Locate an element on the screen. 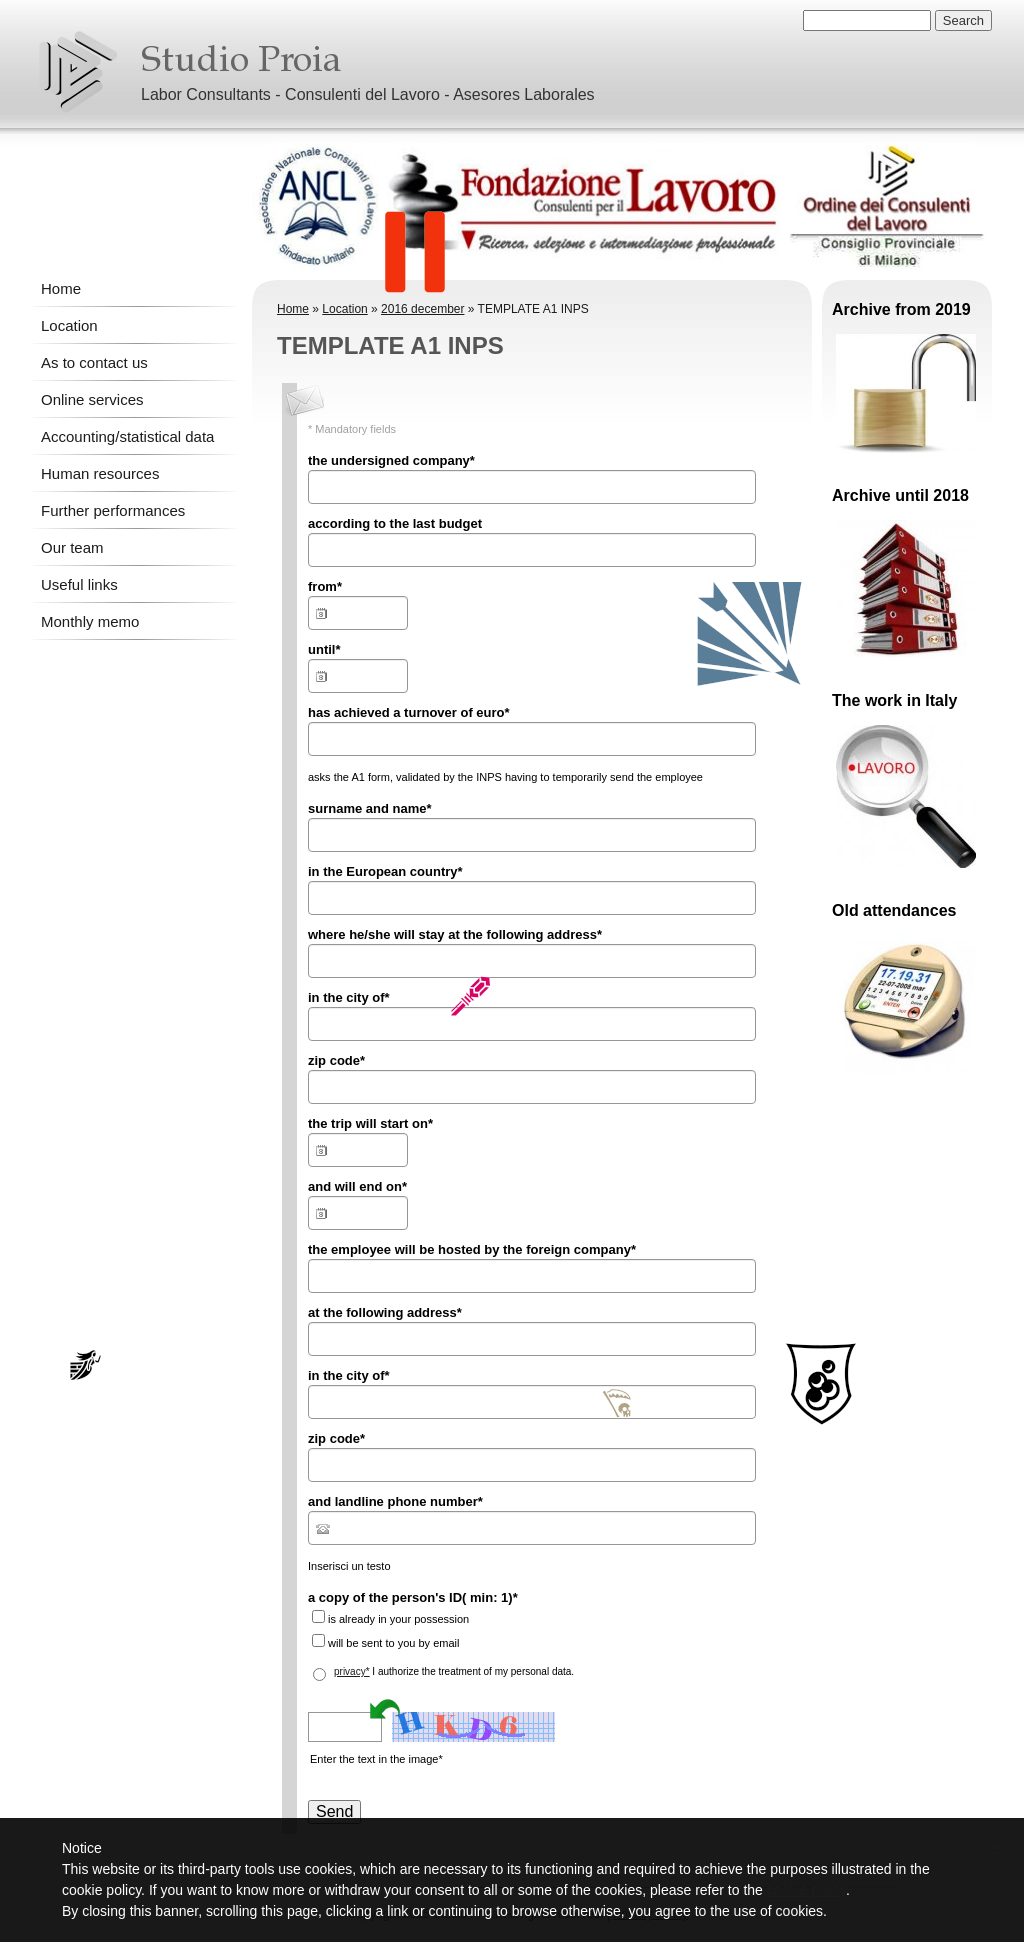 This screenshot has width=1024, height=1942. activate piercing or armor-penetrating attack is located at coordinates (749, 634).